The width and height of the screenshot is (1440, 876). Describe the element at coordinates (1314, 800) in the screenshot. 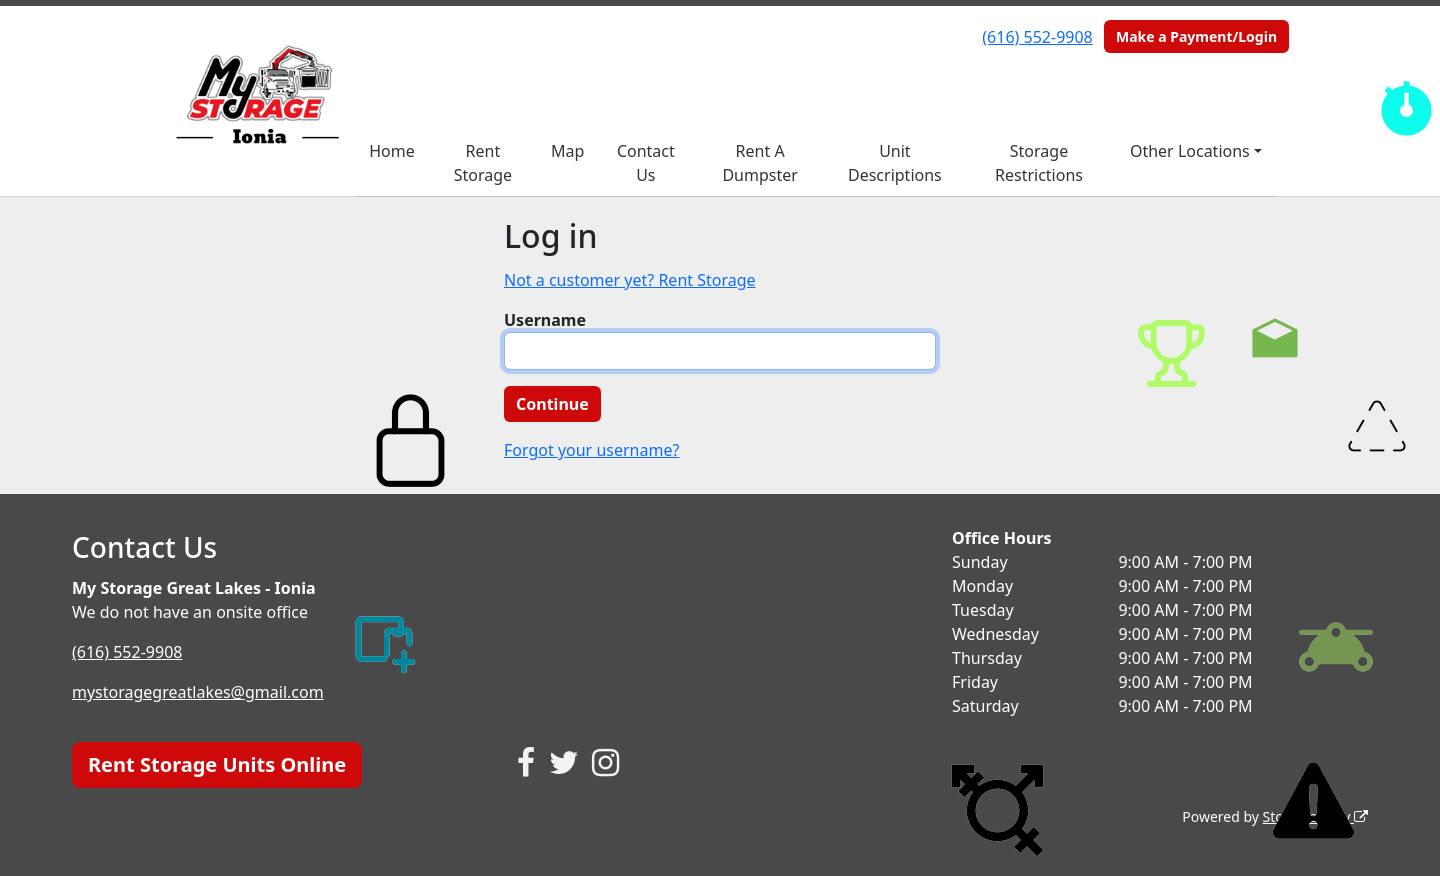

I see `indicates a warning or caution state` at that location.